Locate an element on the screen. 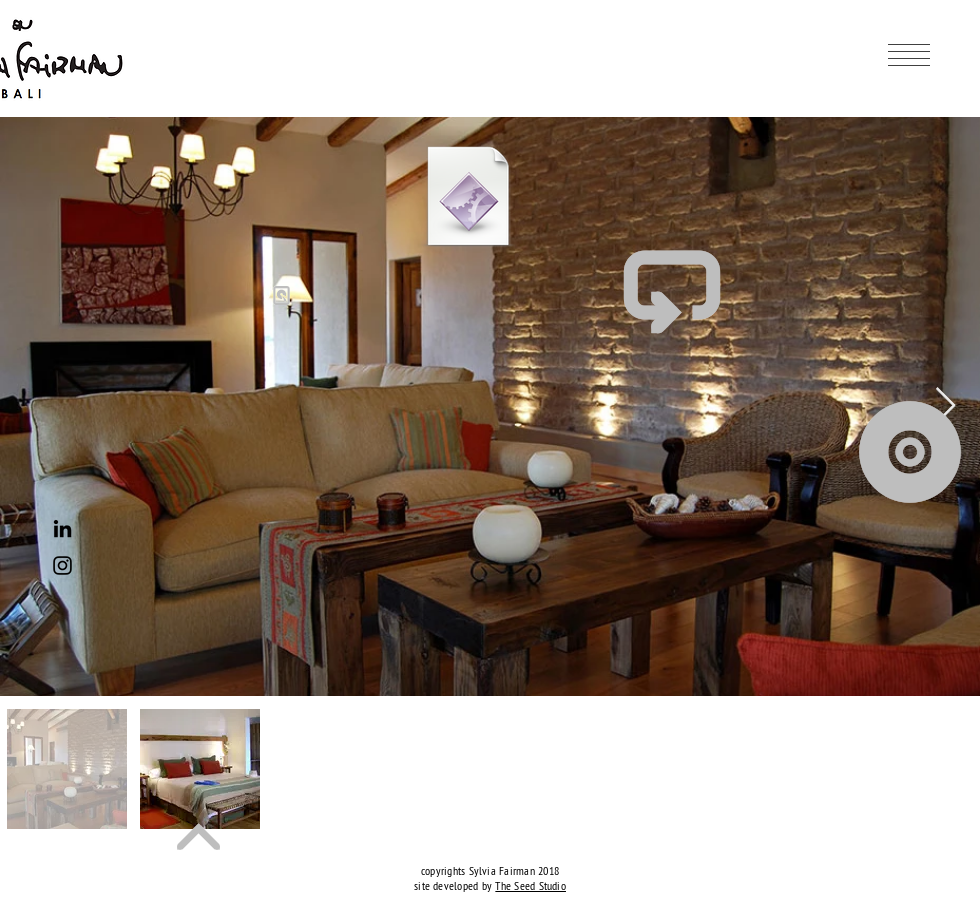 The height and width of the screenshot is (923, 980). a script or code file is located at coordinates (470, 196).